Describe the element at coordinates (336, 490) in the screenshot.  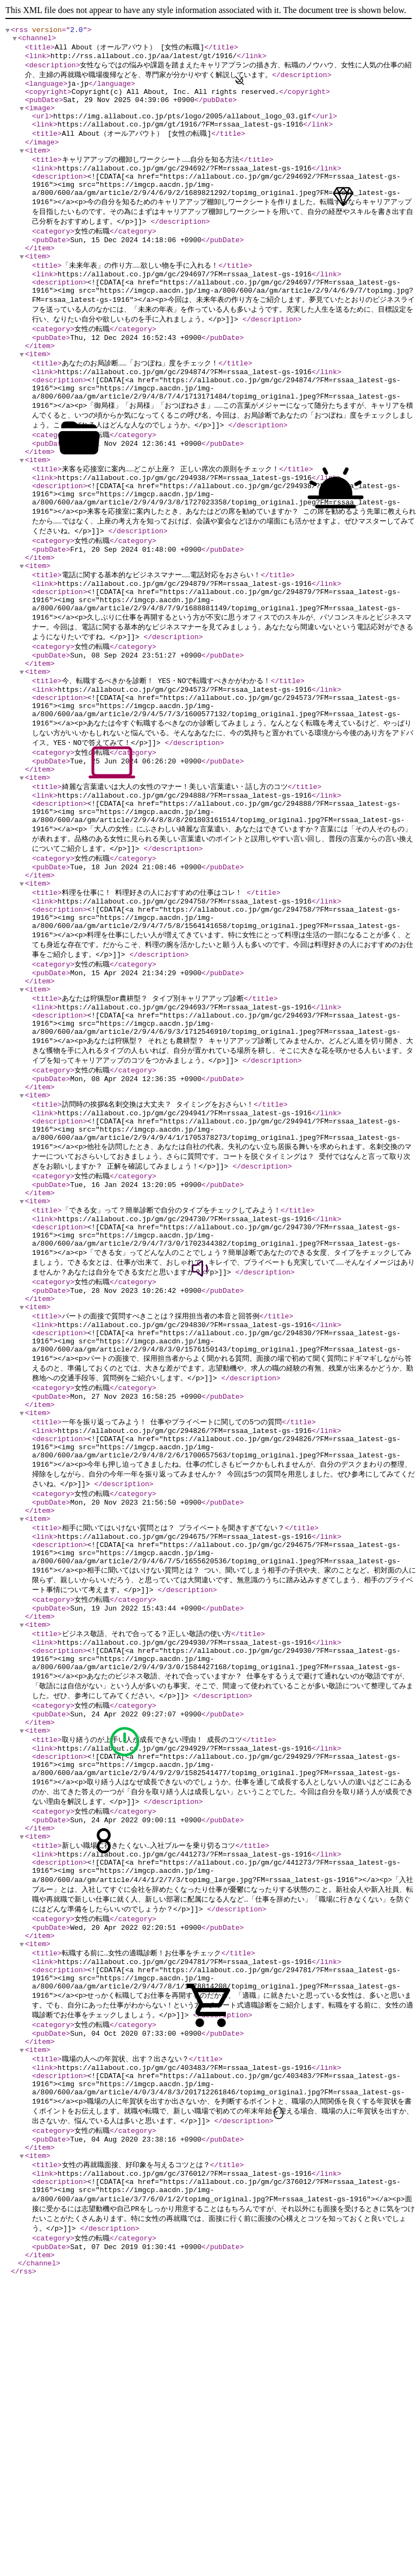
I see `toggle sunrise/sunset display mode` at that location.